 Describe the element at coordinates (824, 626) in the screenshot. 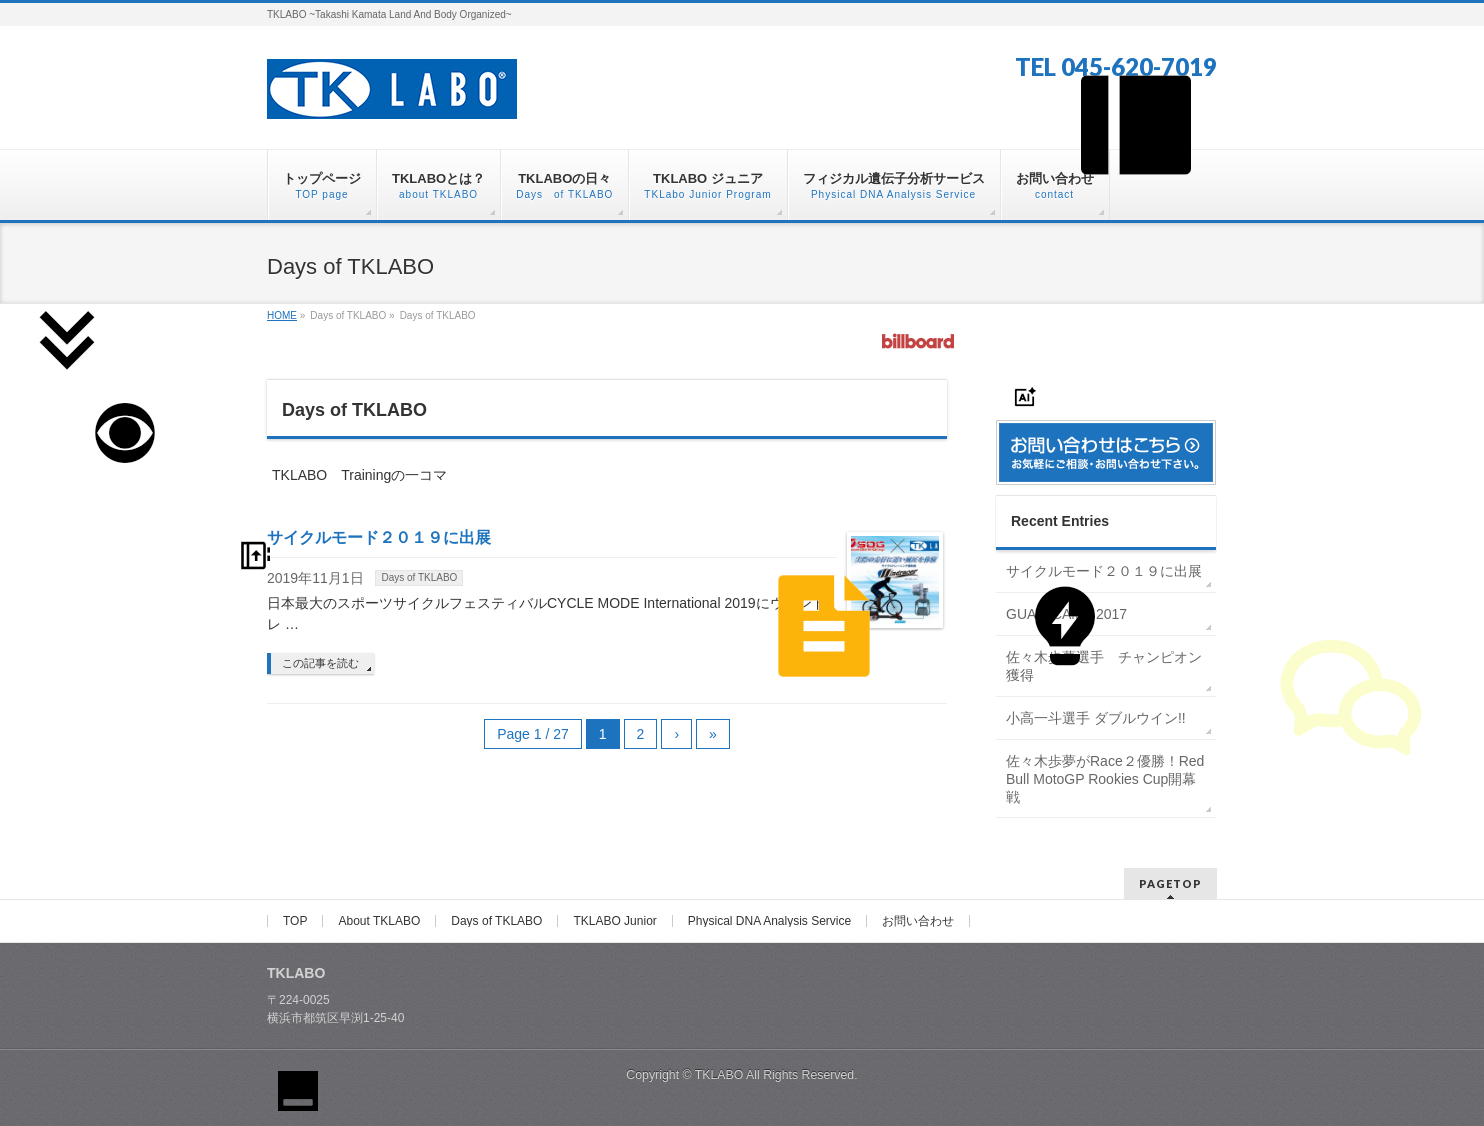

I see `view document details` at that location.